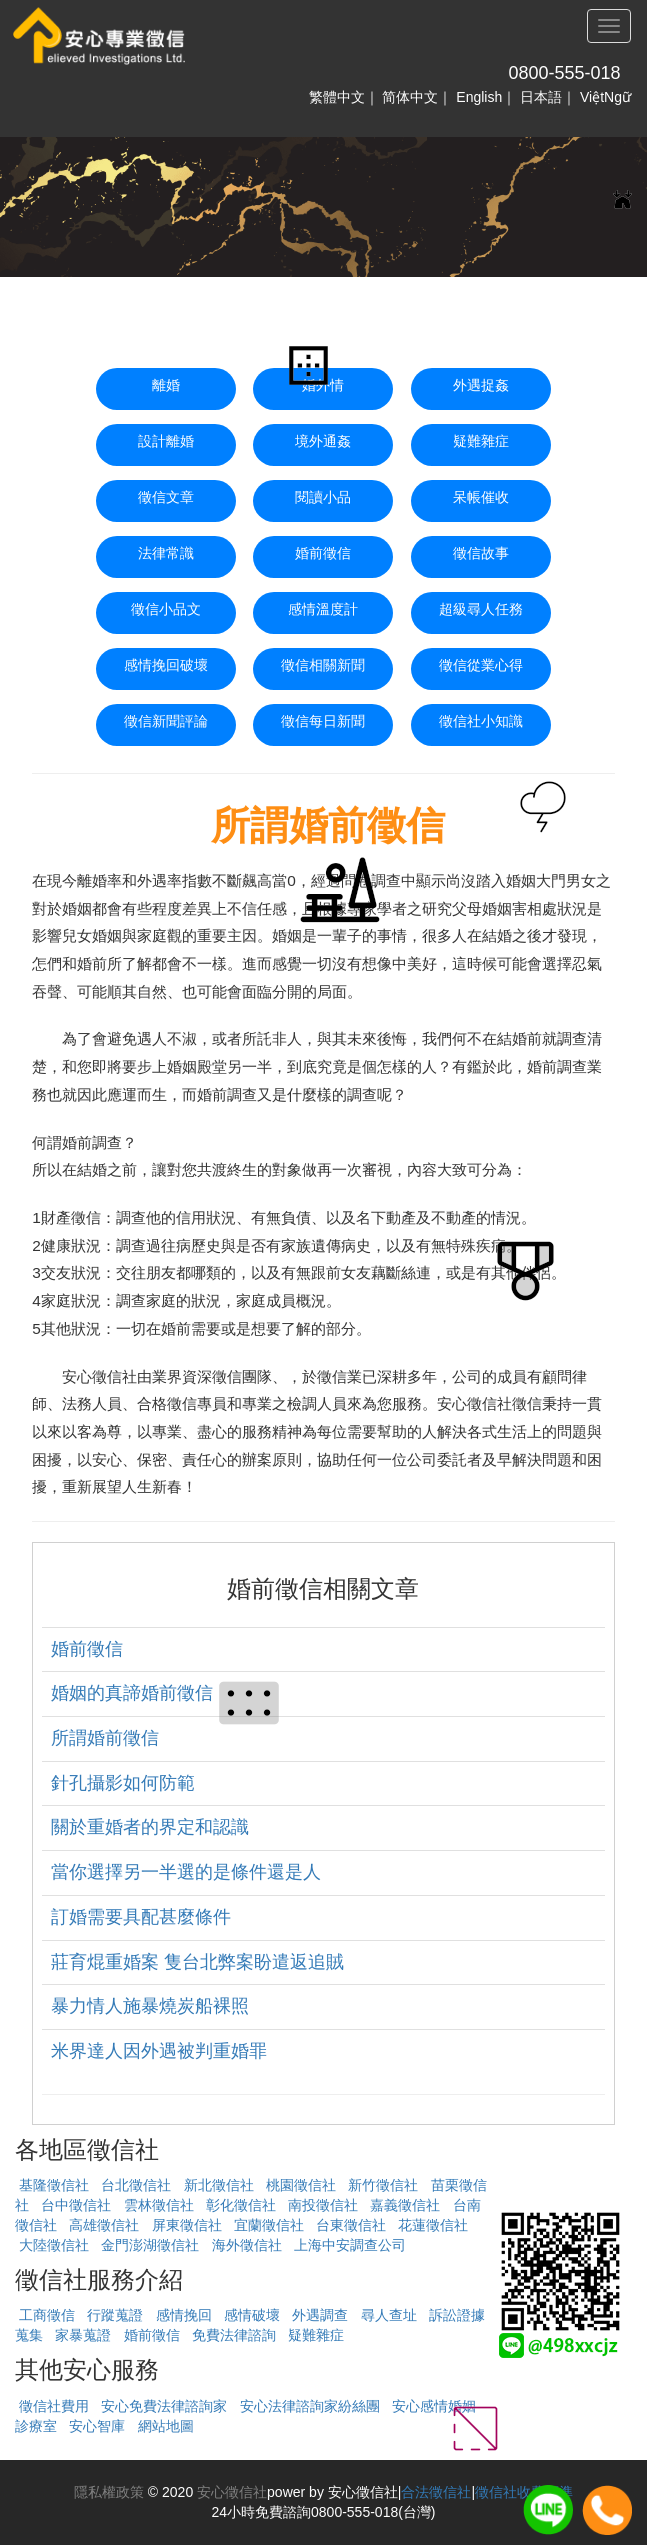  What do you see at coordinates (543, 806) in the screenshot?
I see `indicates thunderstorm or severe weather conditions` at bounding box center [543, 806].